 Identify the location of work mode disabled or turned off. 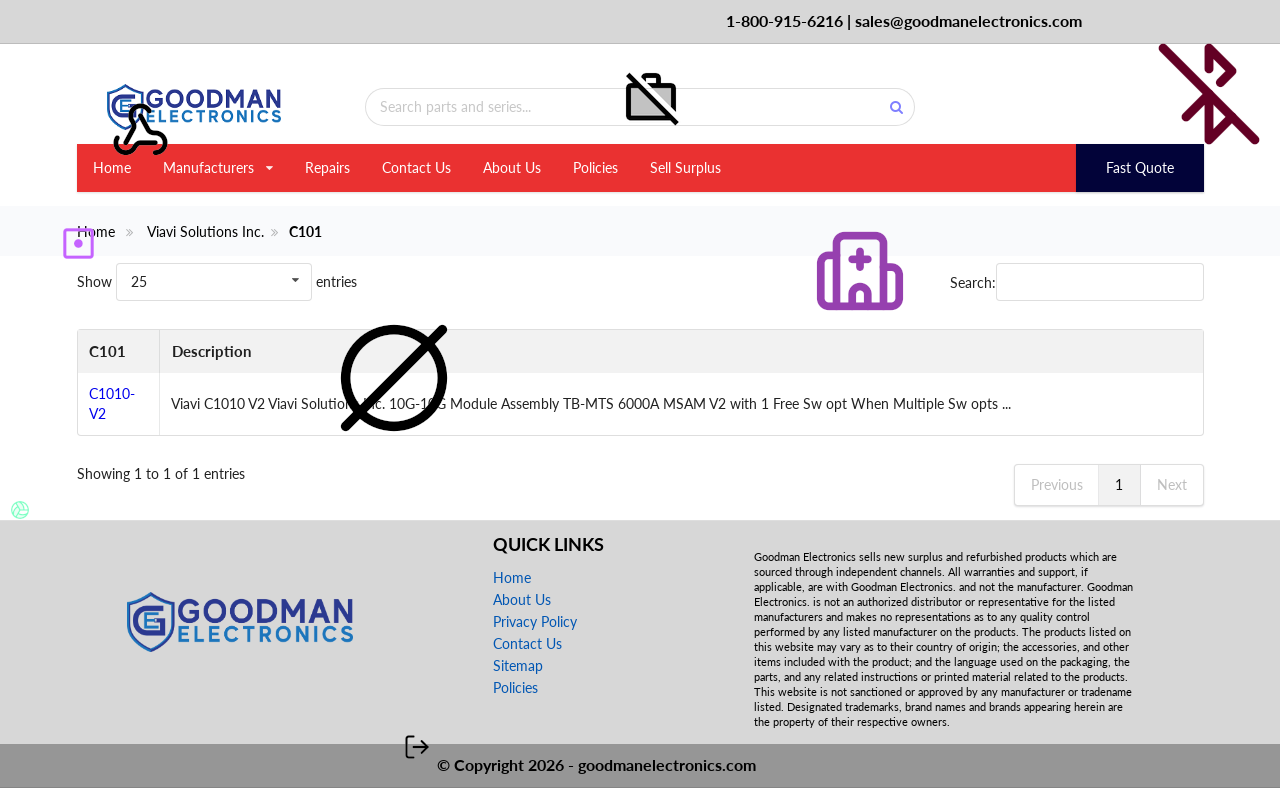
(651, 98).